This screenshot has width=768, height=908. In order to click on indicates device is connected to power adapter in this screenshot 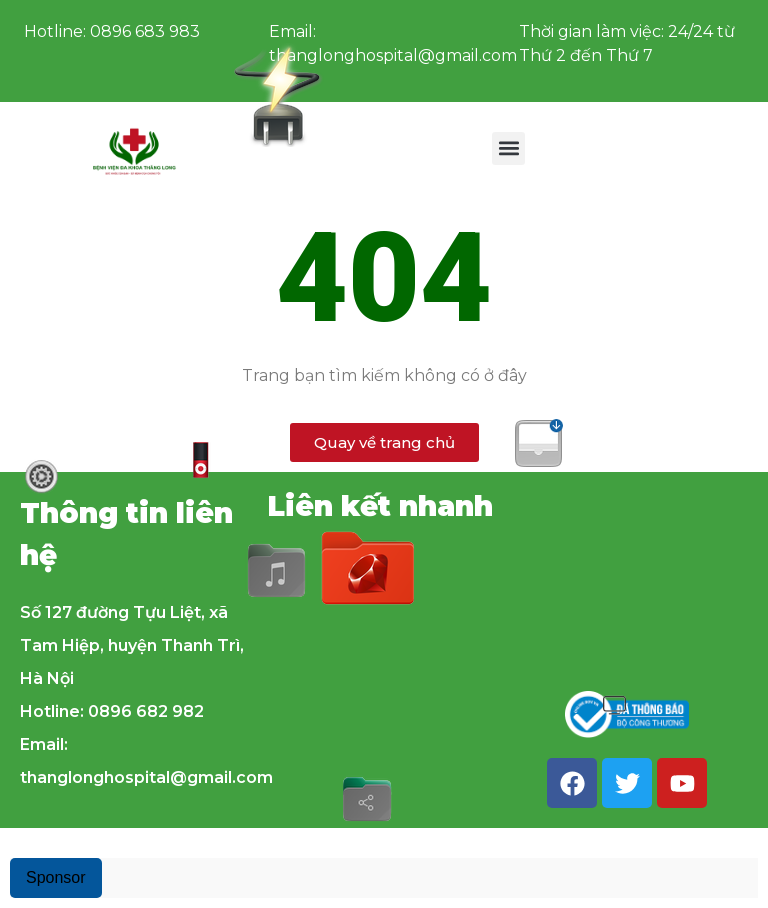, I will do `click(275, 95)`.